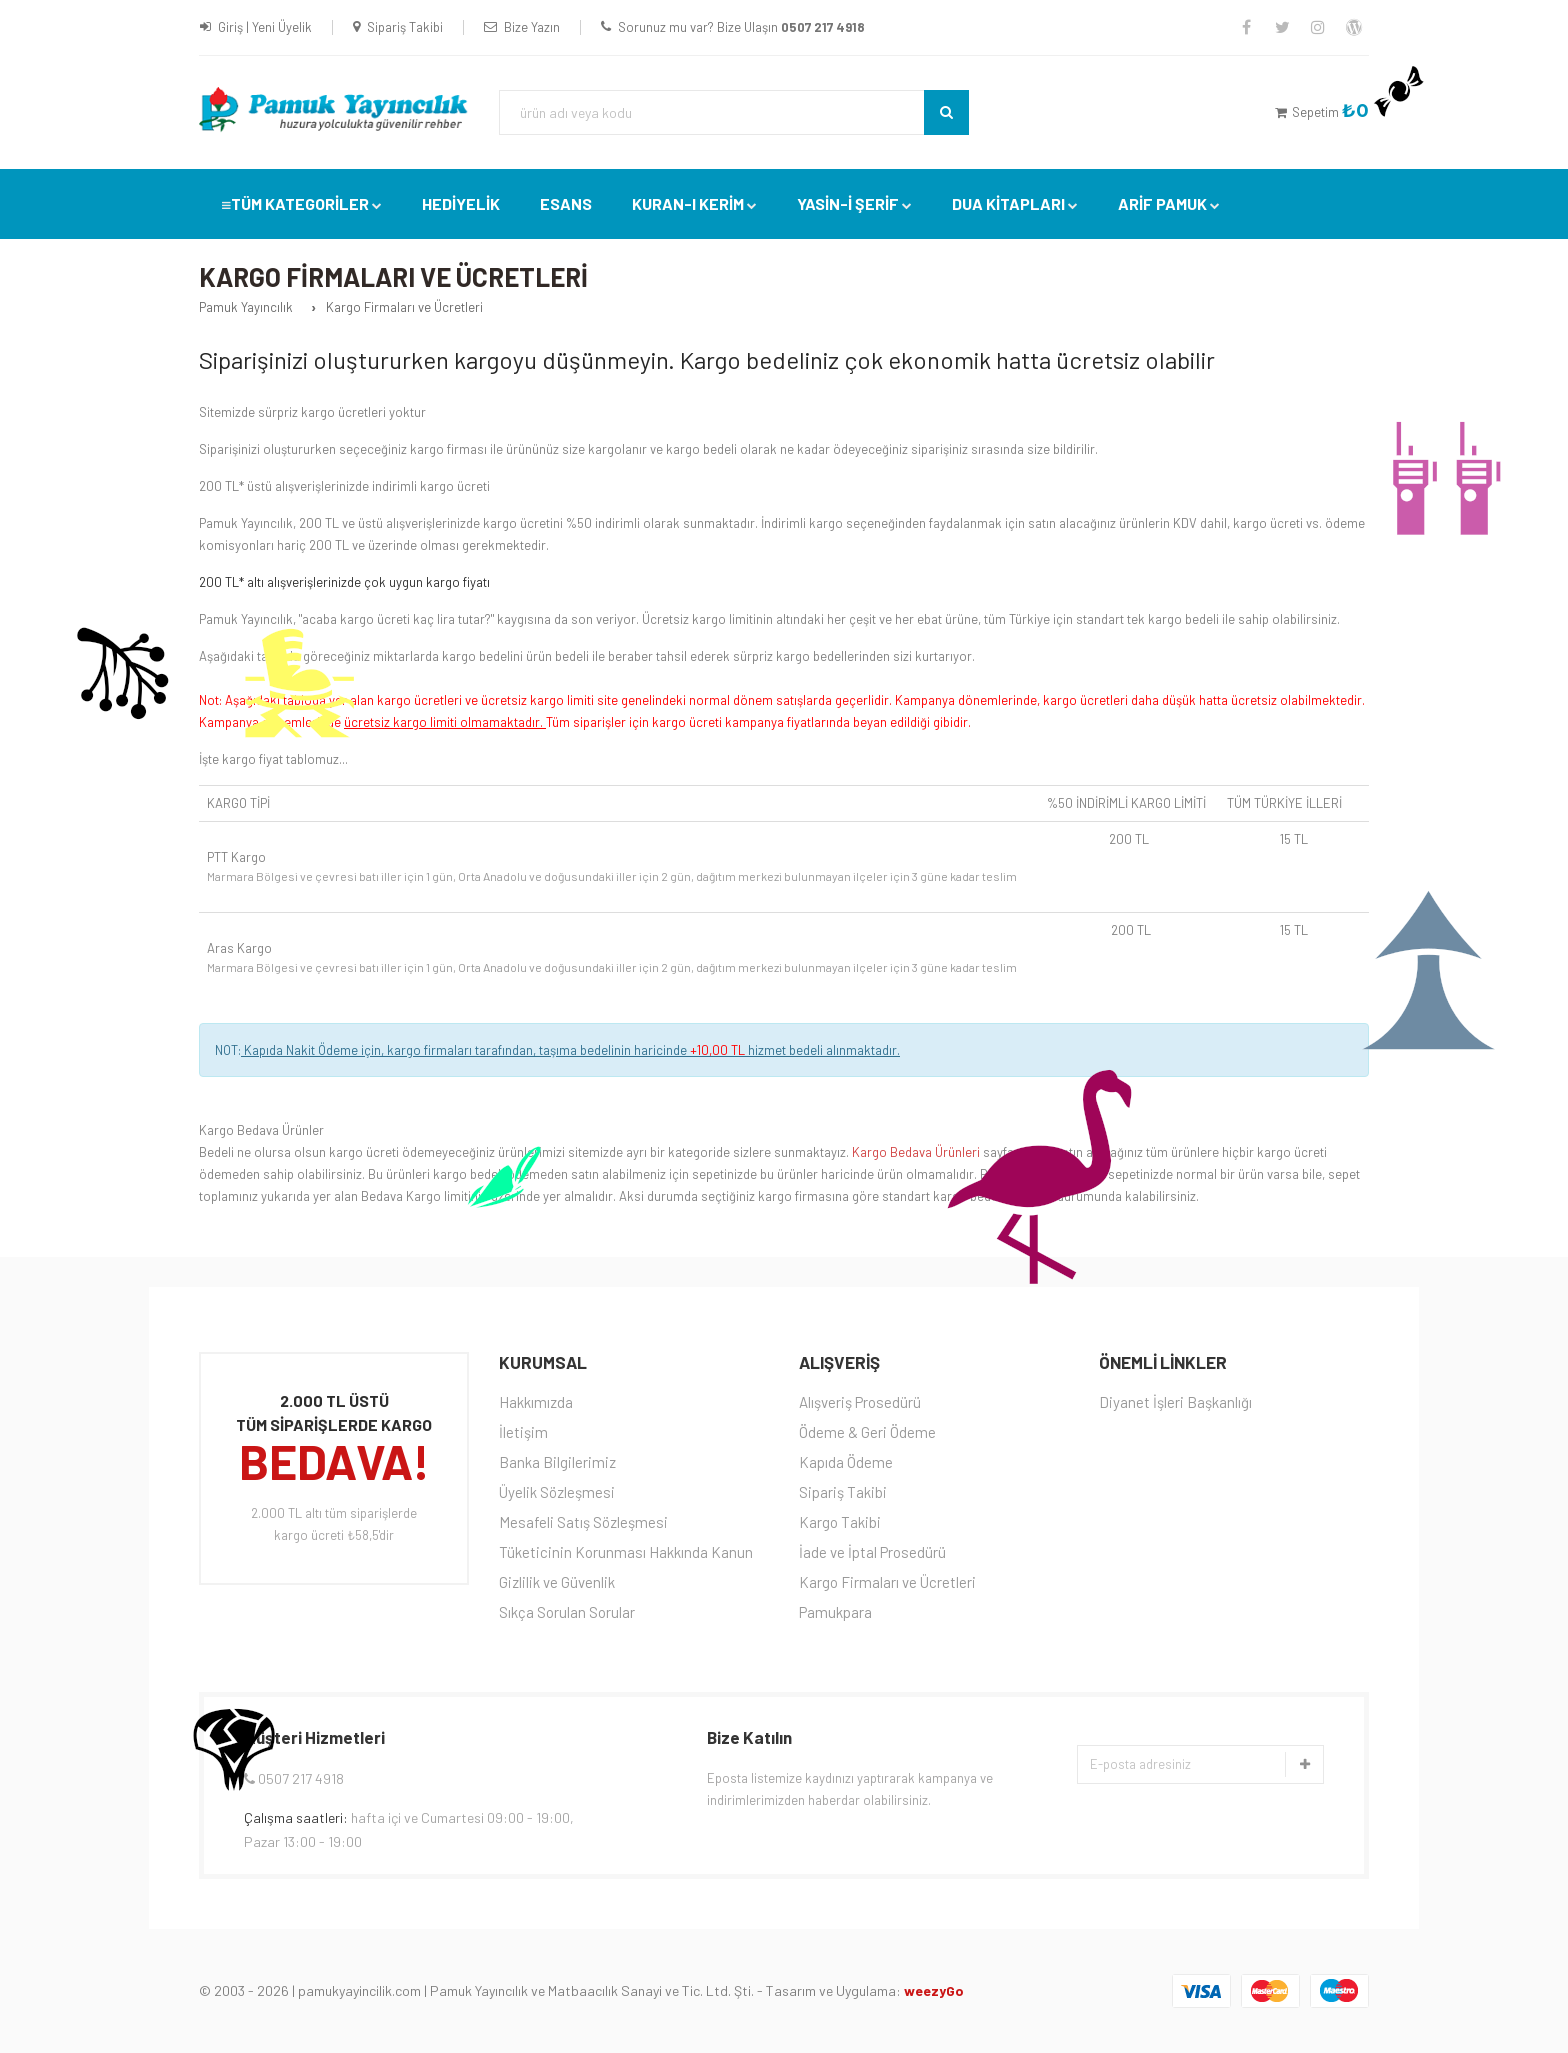 The image size is (1568, 2053). I want to click on enemy defeated or kill count indicator, so click(234, 1749).